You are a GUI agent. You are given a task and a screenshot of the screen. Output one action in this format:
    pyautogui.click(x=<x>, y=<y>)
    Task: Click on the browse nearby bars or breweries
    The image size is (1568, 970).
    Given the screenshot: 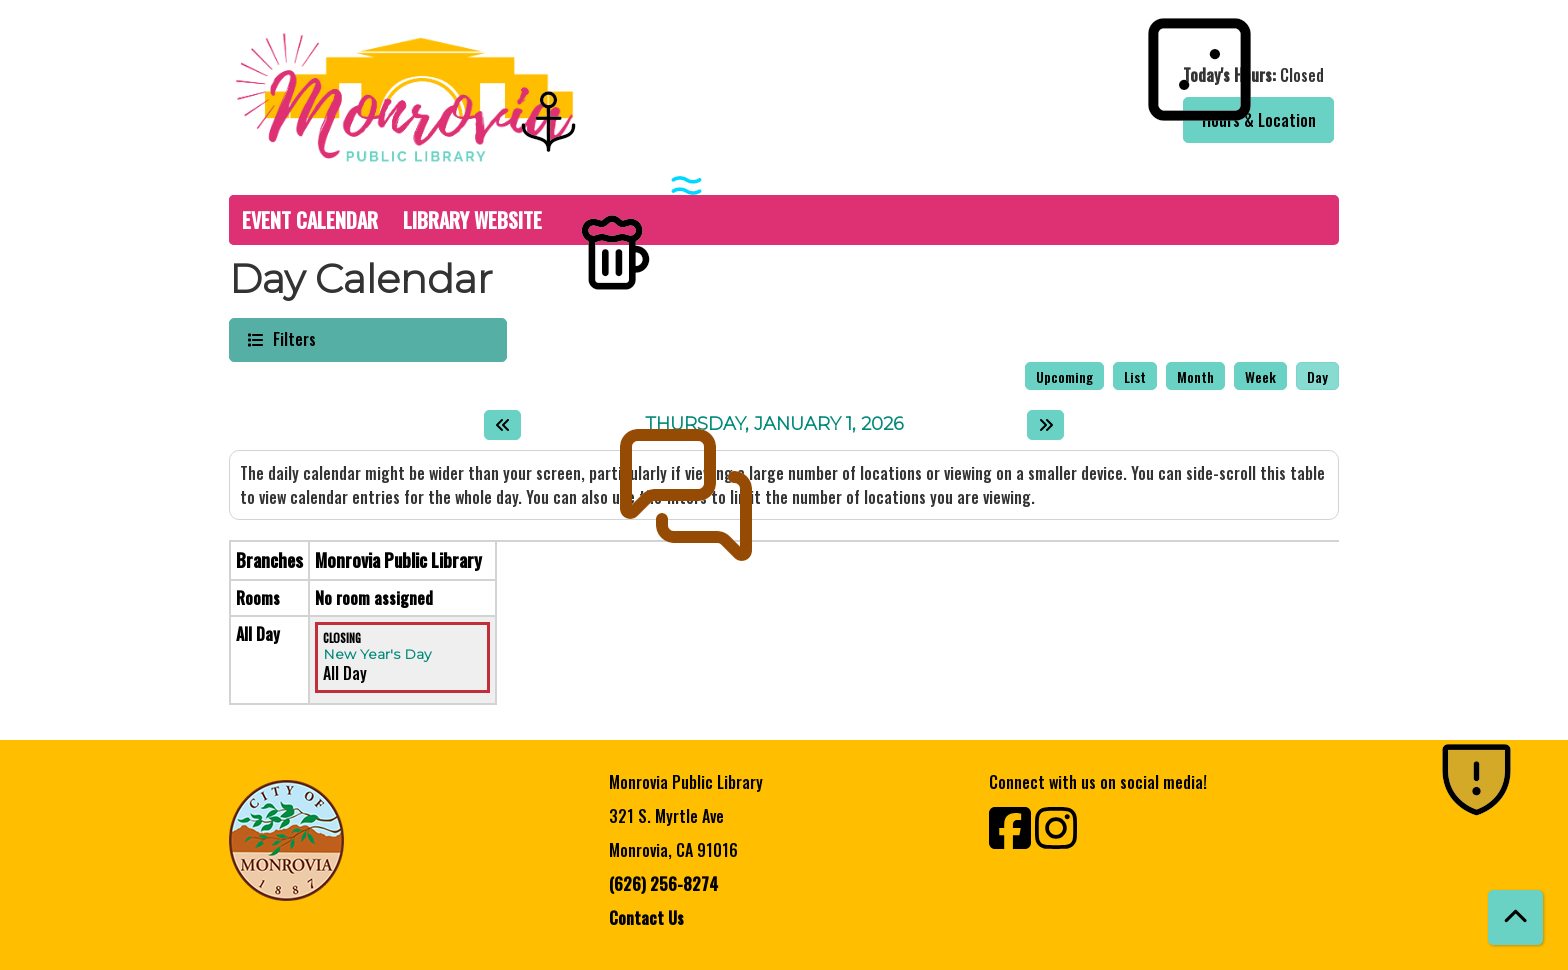 What is the action you would take?
    pyautogui.click(x=615, y=252)
    